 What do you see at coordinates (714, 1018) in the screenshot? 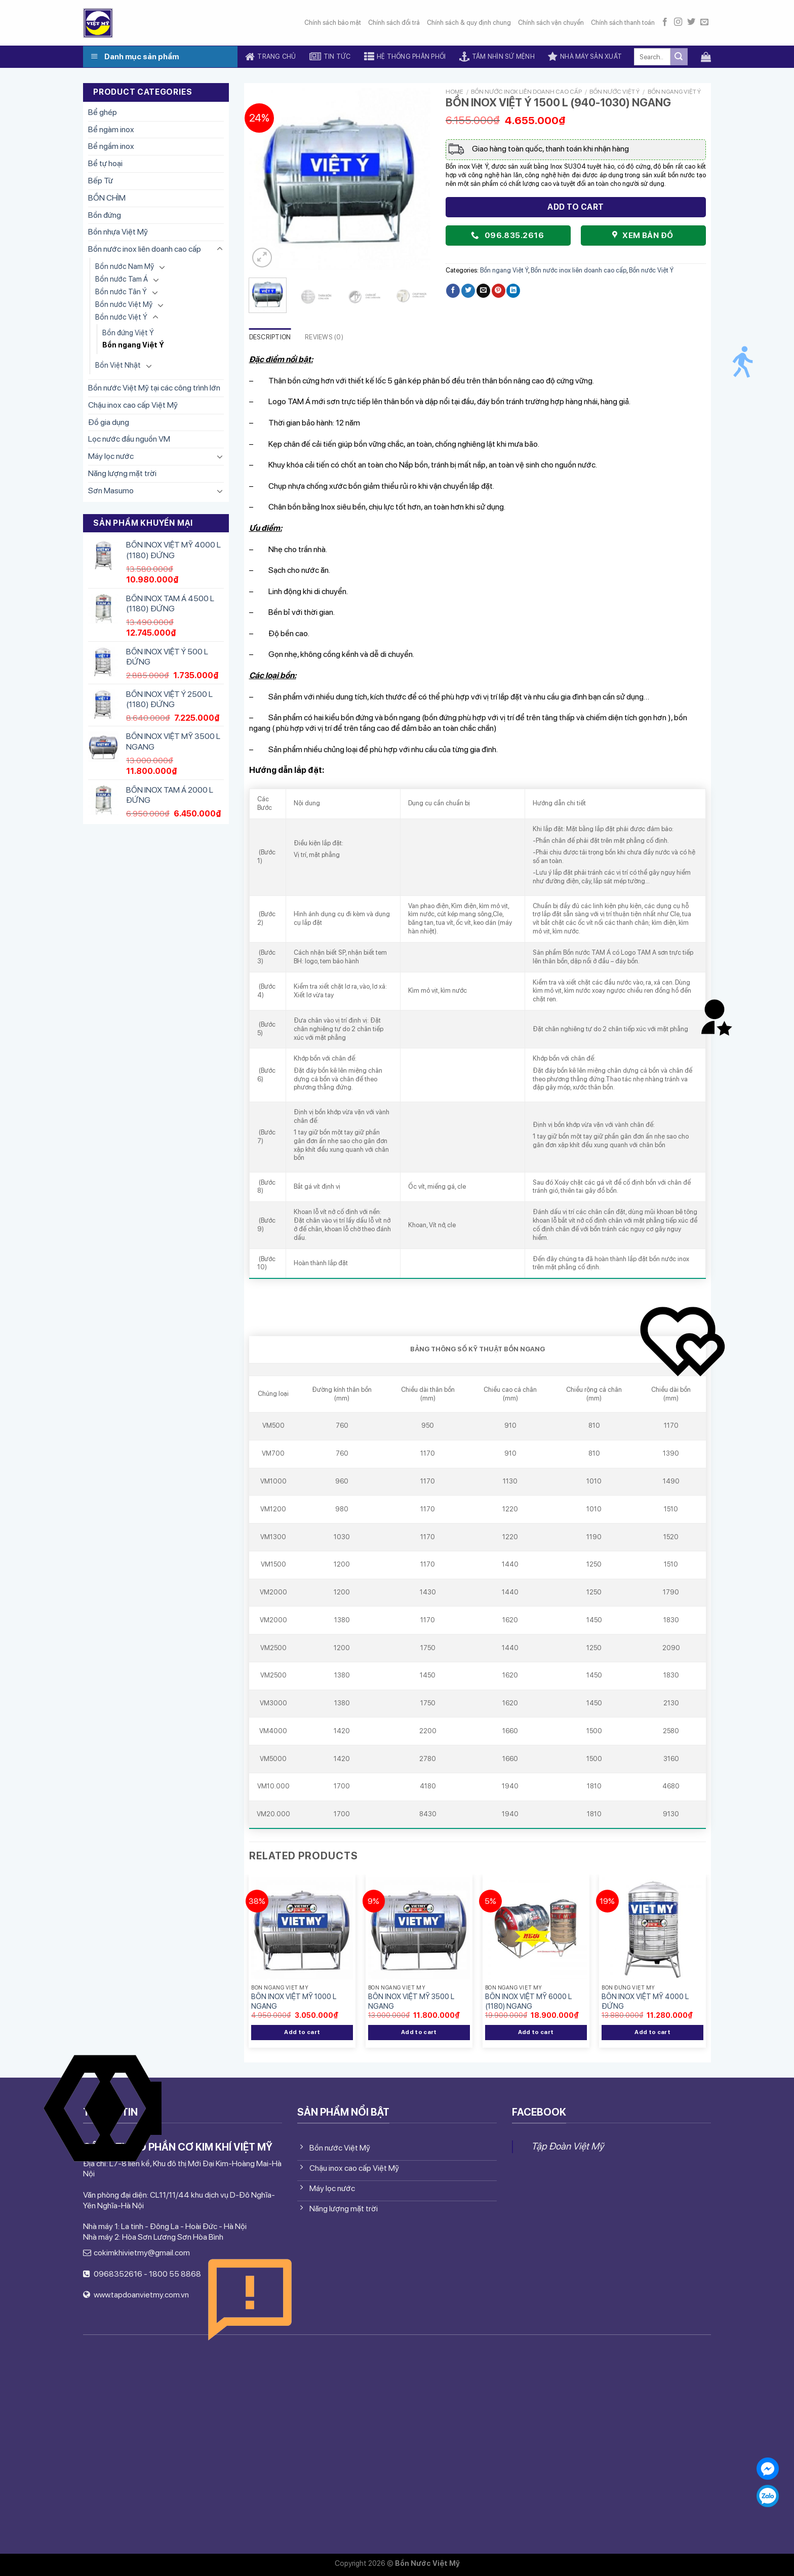
I see `view favorite or starred user` at bounding box center [714, 1018].